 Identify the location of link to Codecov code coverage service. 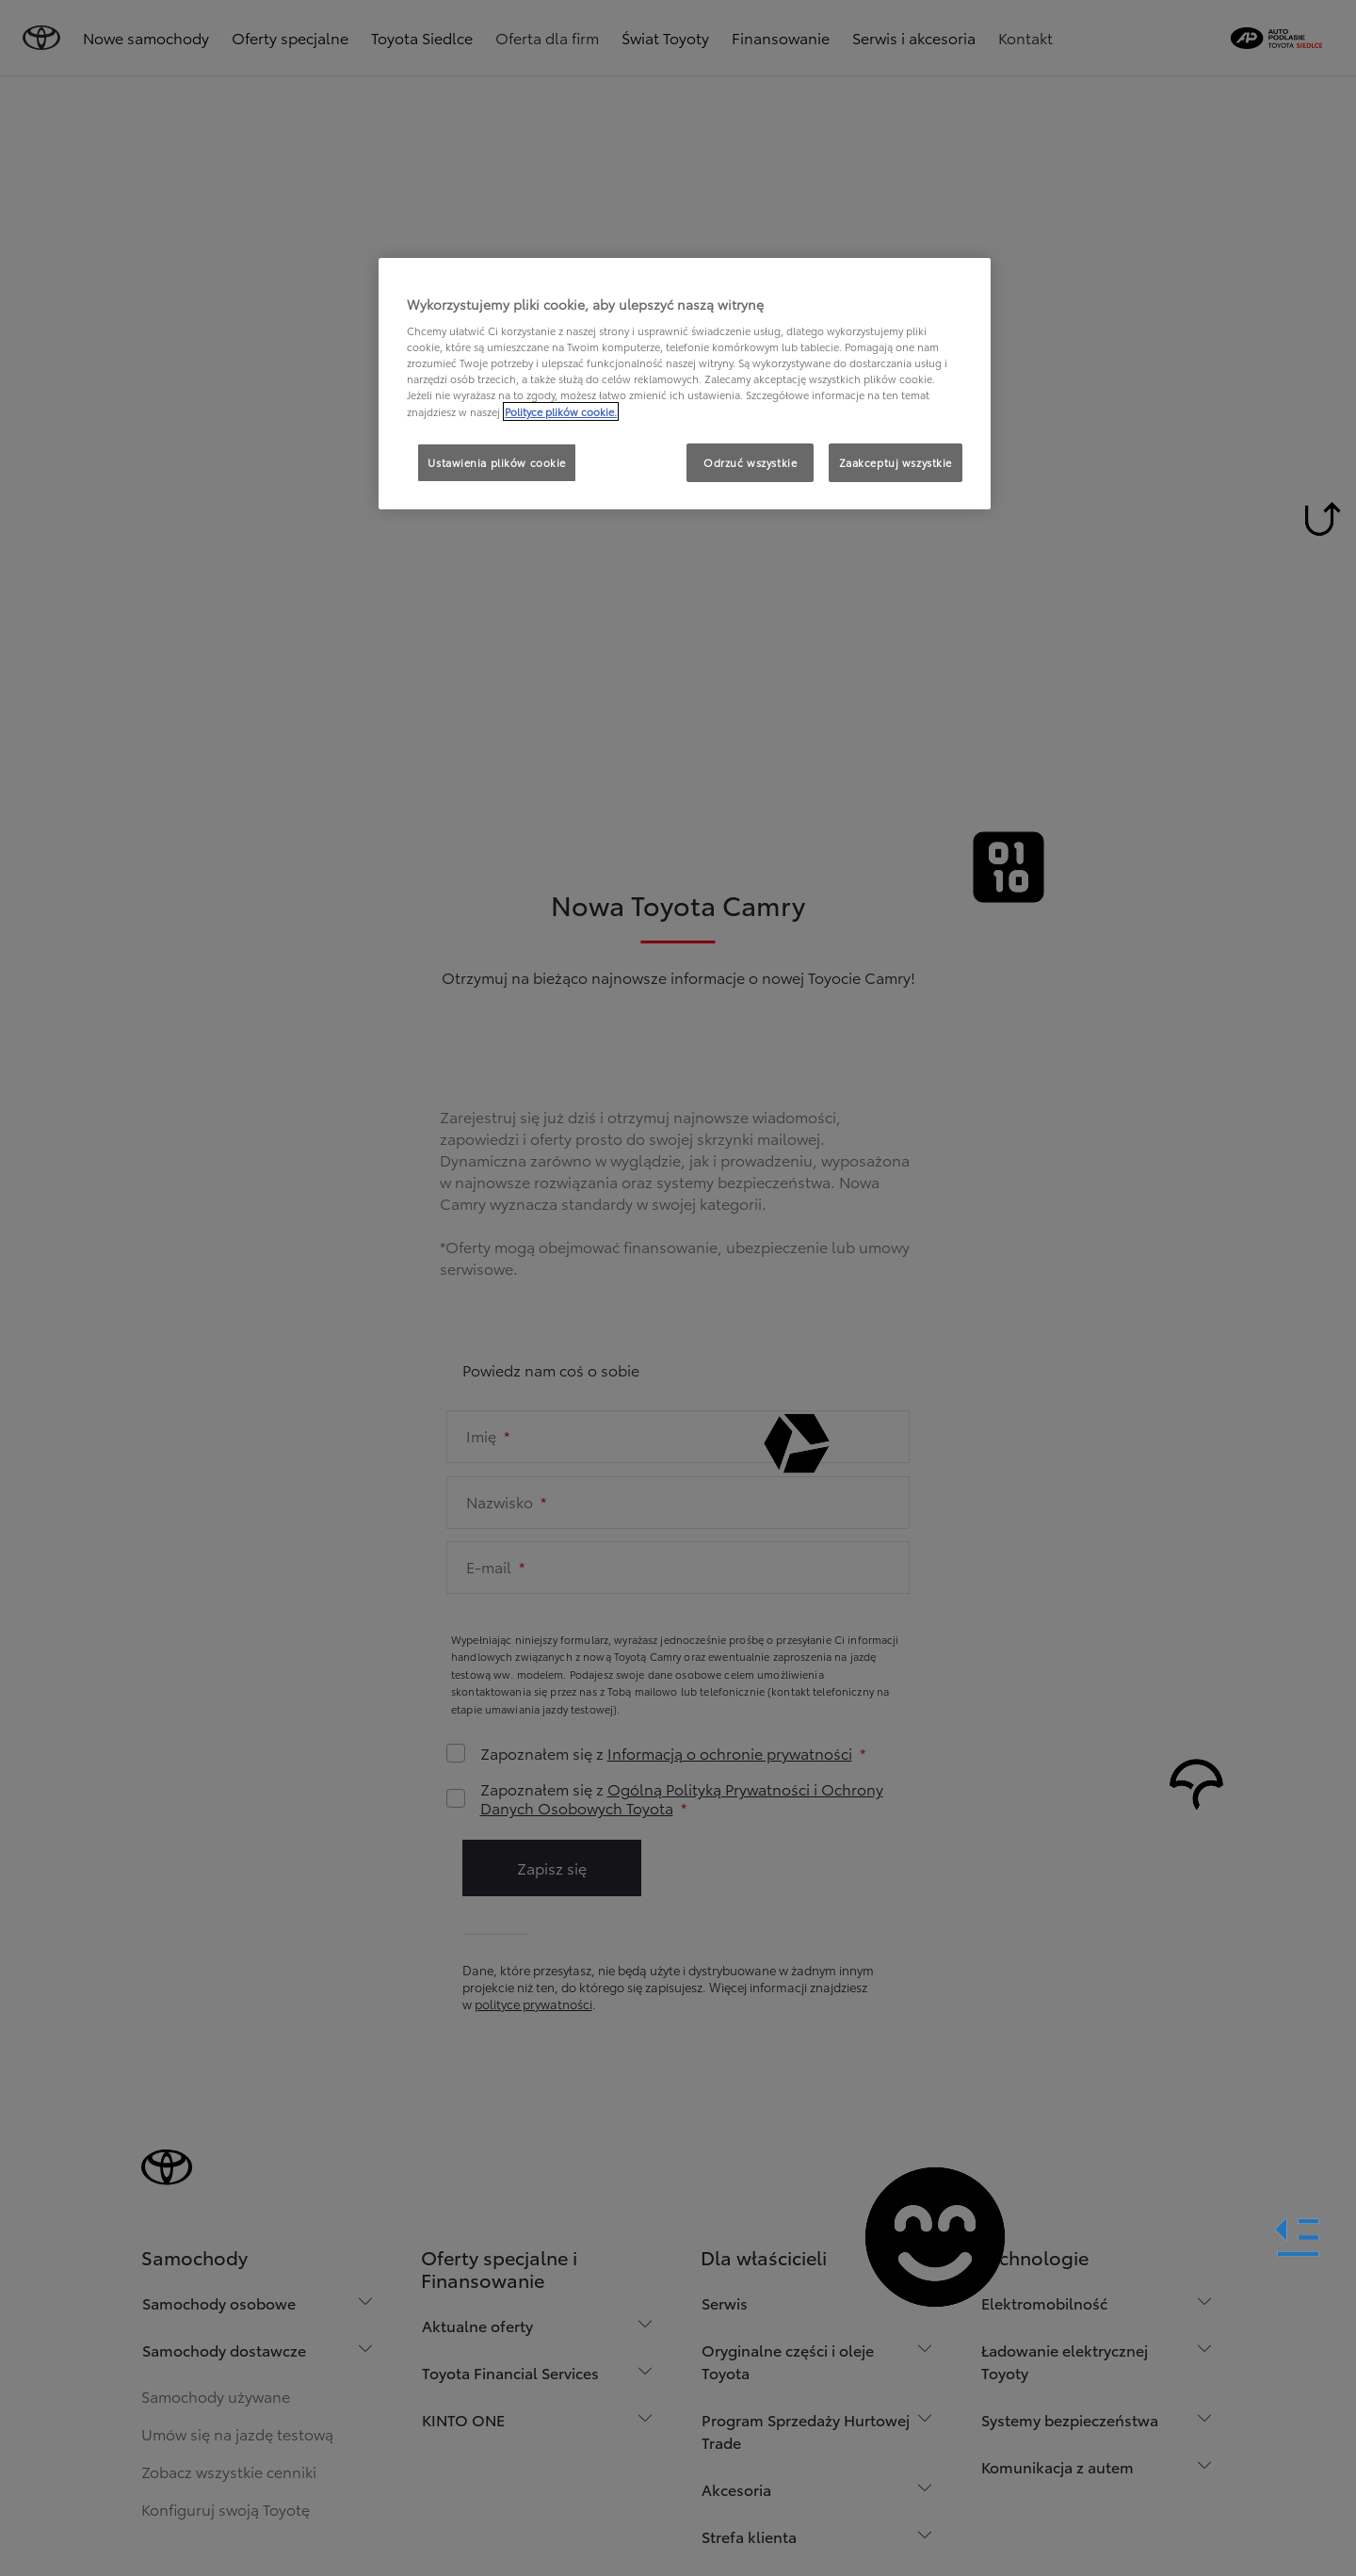
(1196, 1784).